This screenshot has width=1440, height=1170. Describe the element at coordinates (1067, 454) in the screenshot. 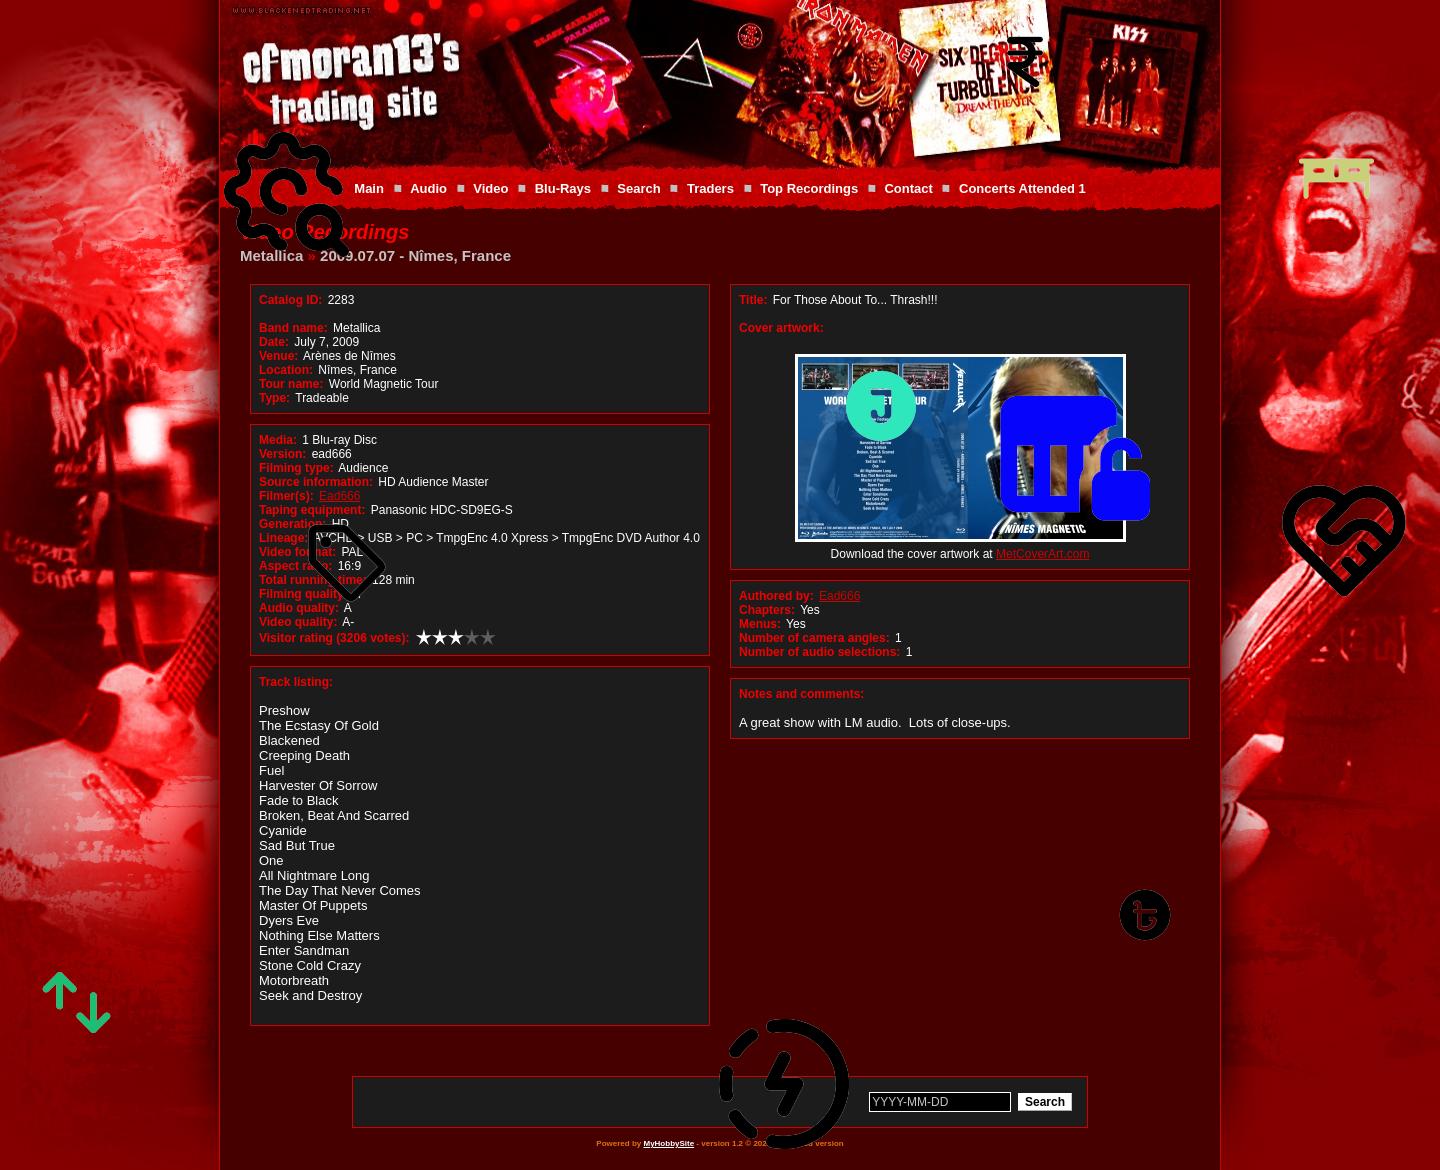

I see `unlock a row in a table or spreadsheet` at that location.